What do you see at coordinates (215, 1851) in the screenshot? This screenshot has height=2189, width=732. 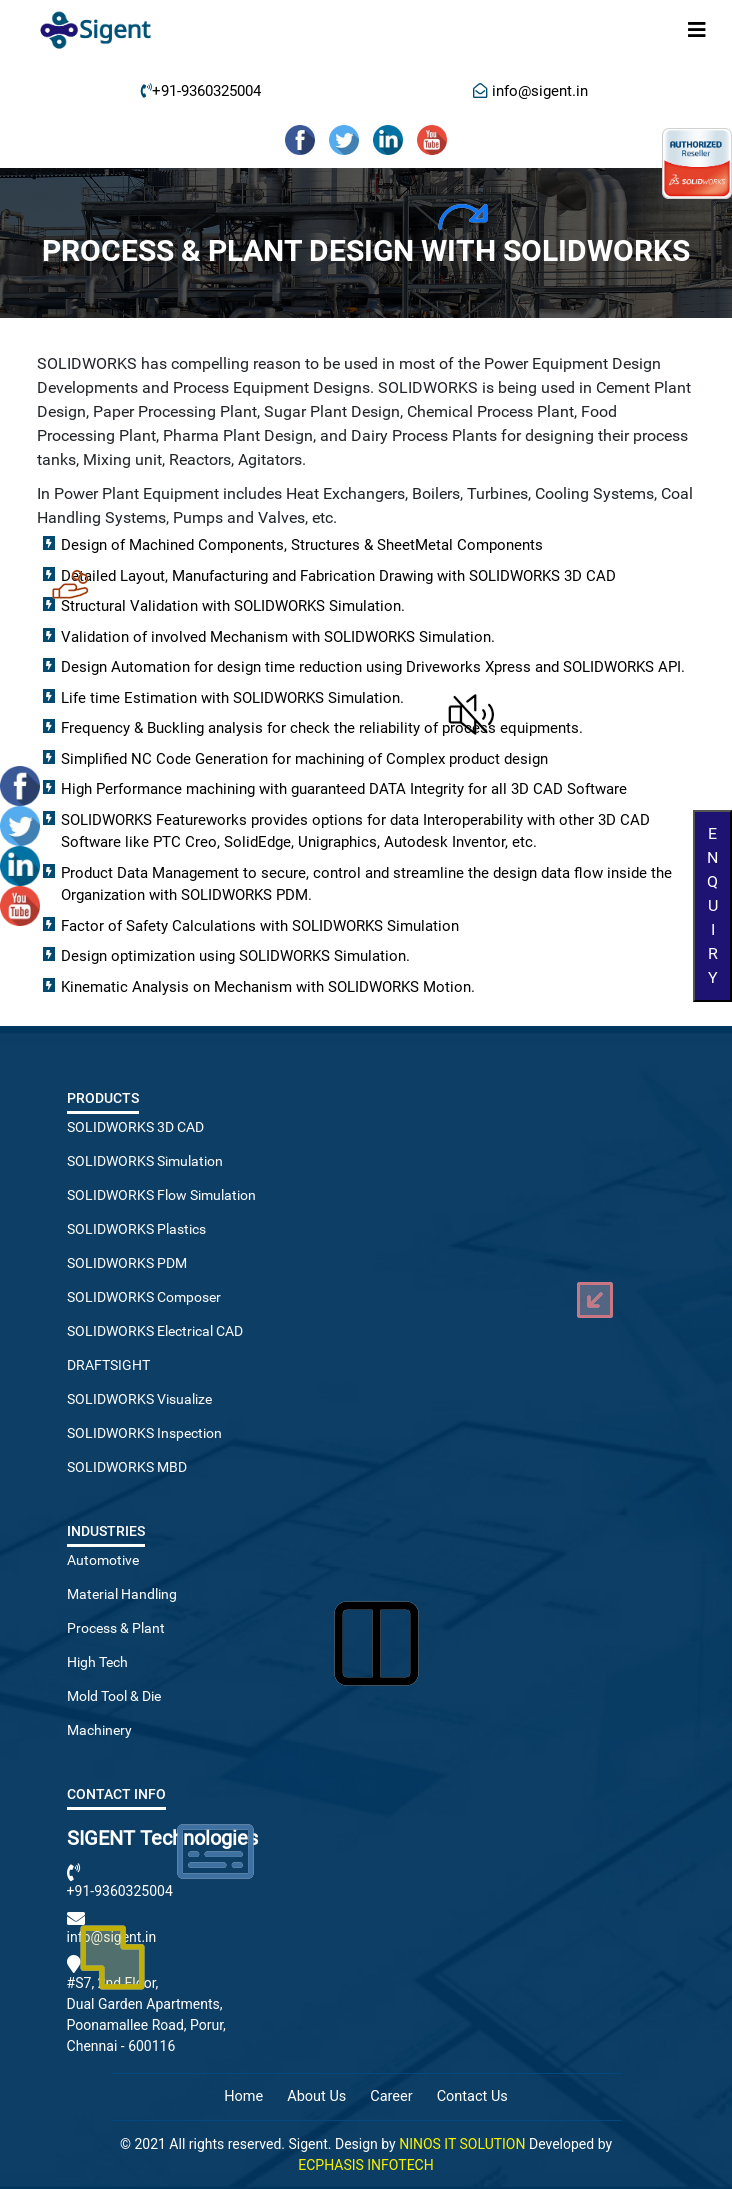 I see `enable subtitles or closed captions` at bounding box center [215, 1851].